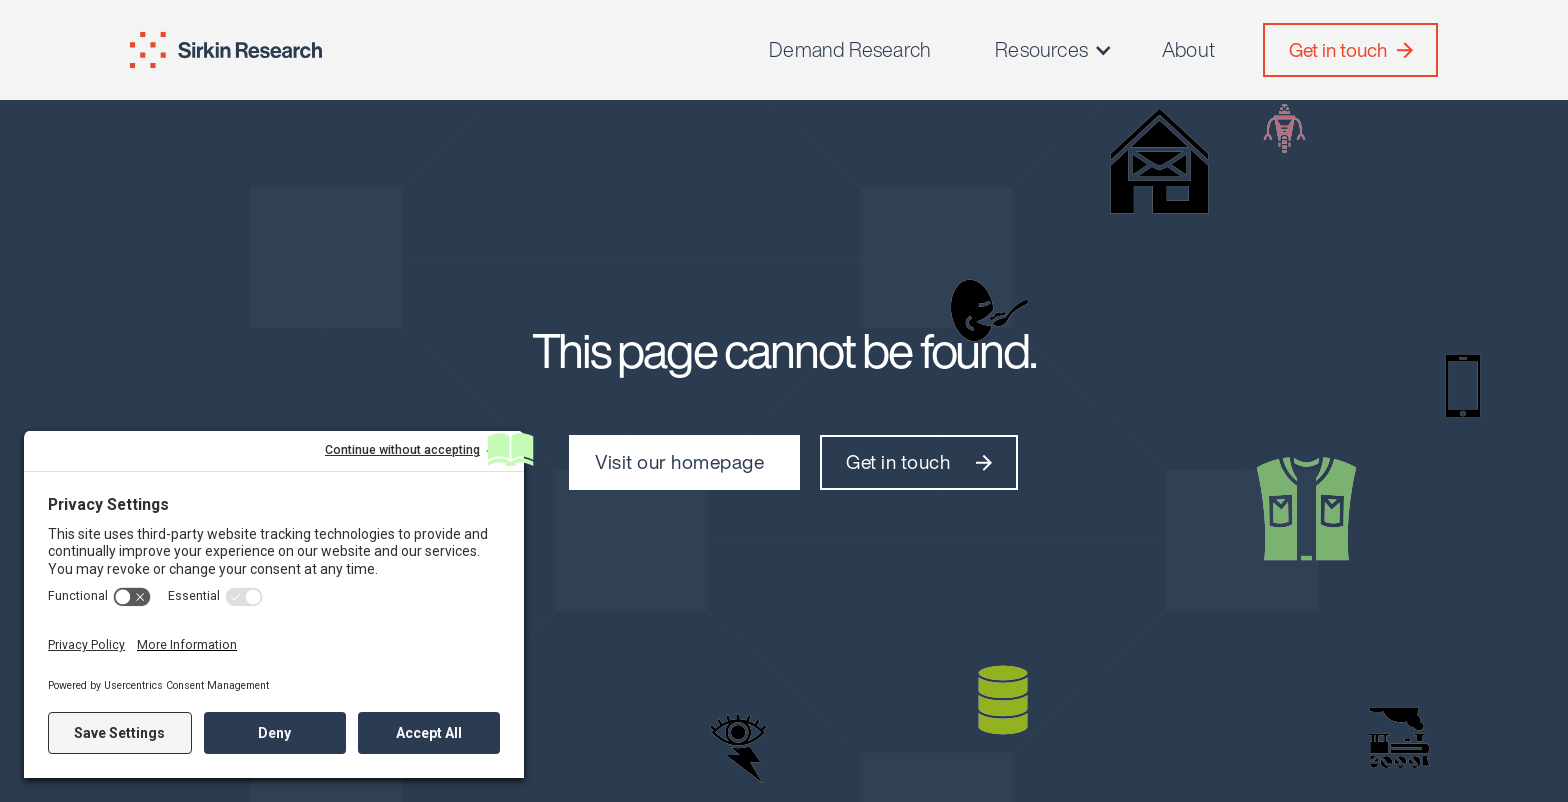 The width and height of the screenshot is (1568, 802). Describe the element at coordinates (739, 749) in the screenshot. I see `indicates a powerful visual effect or shocking revelation` at that location.